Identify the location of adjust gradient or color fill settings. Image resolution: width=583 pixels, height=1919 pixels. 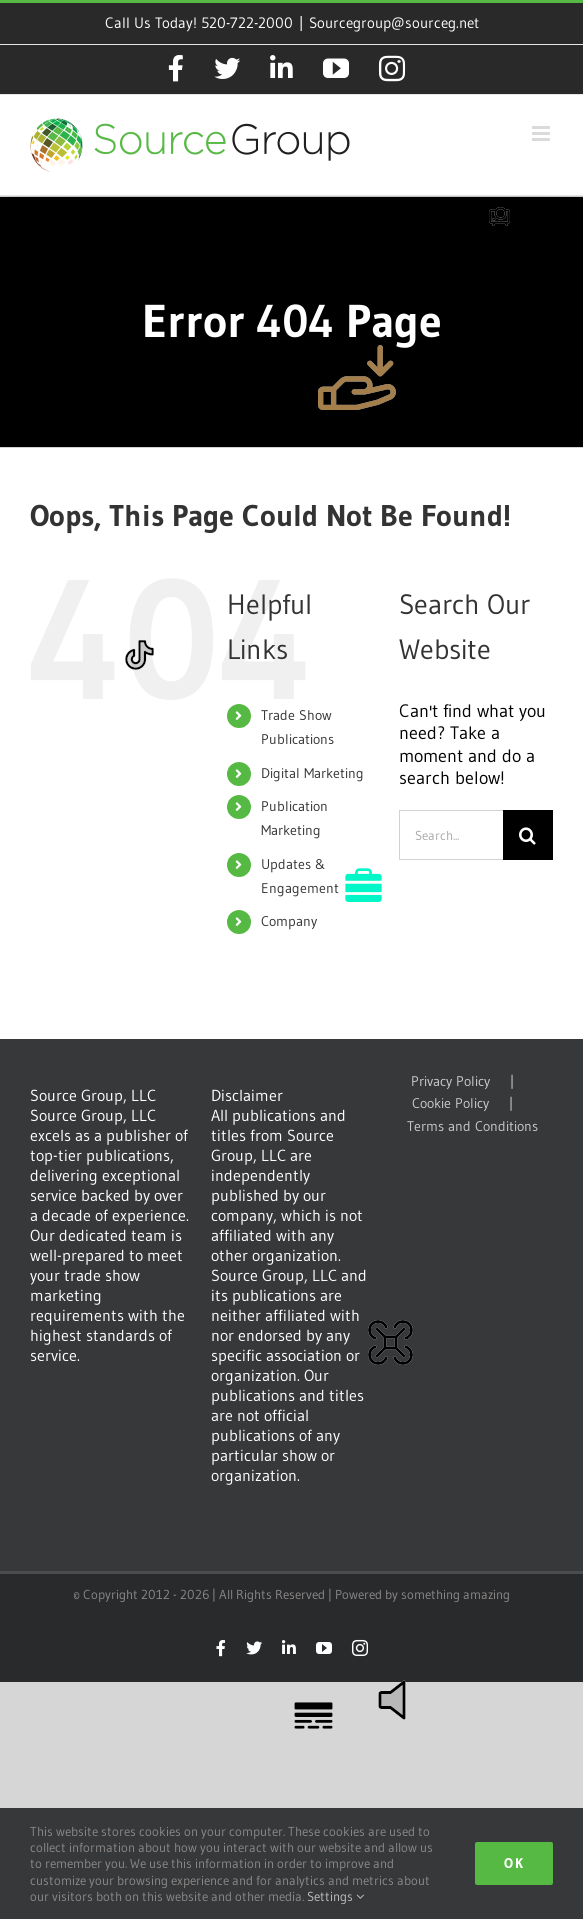
(313, 1715).